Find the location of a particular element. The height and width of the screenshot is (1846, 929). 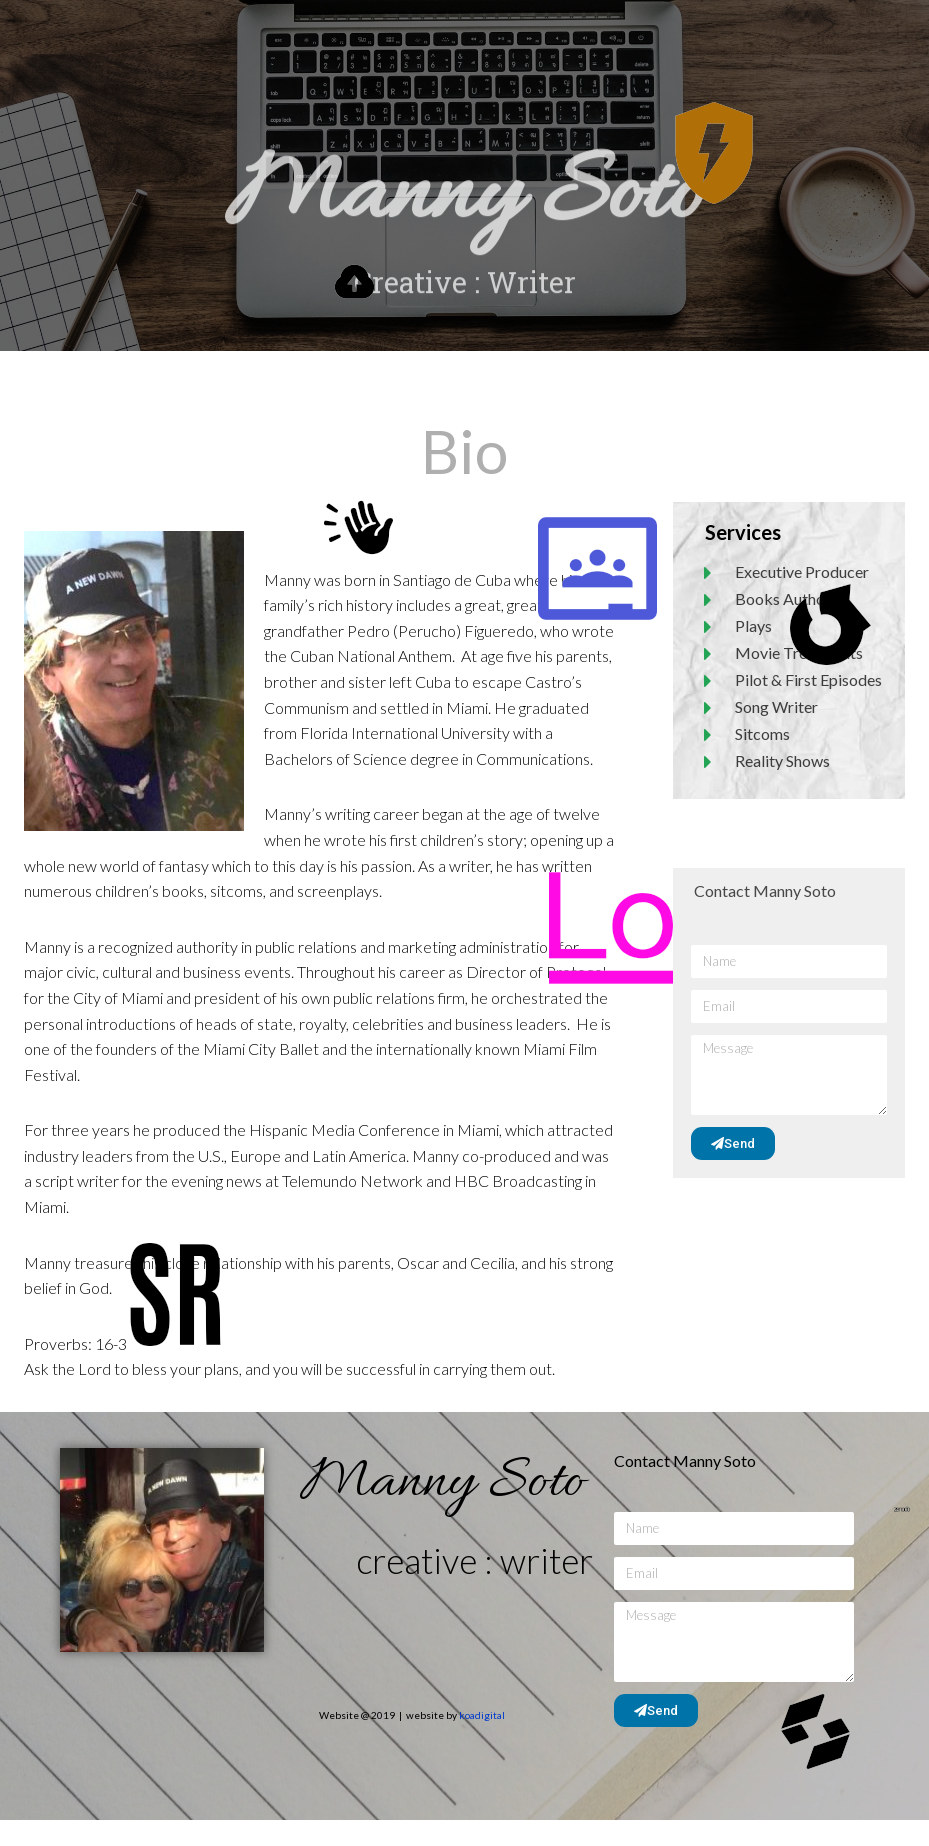

open Google Classroom app is located at coordinates (597, 568).